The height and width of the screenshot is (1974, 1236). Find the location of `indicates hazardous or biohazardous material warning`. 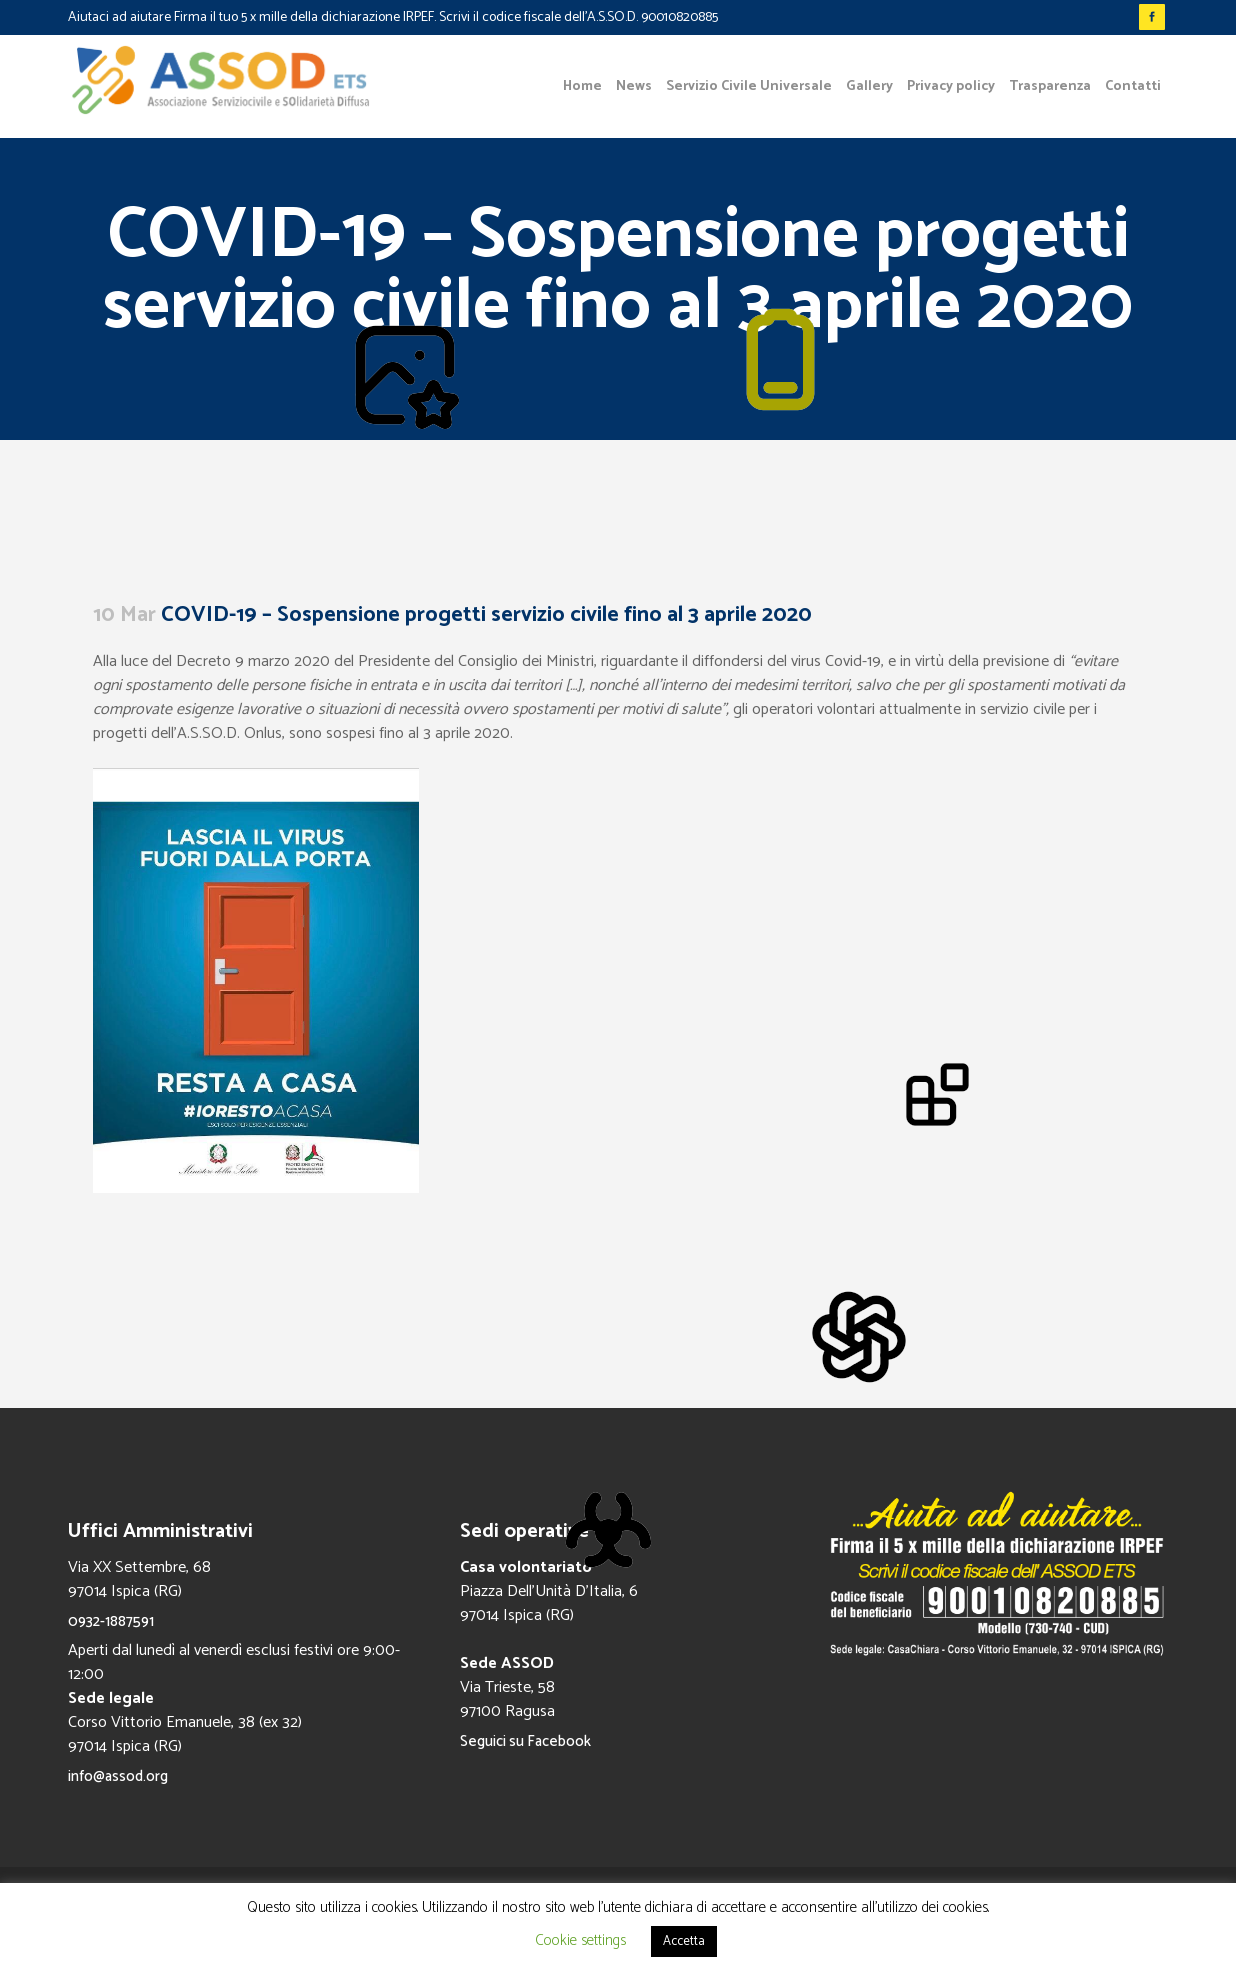

indicates hazardous or biohazardous material warning is located at coordinates (608, 1532).